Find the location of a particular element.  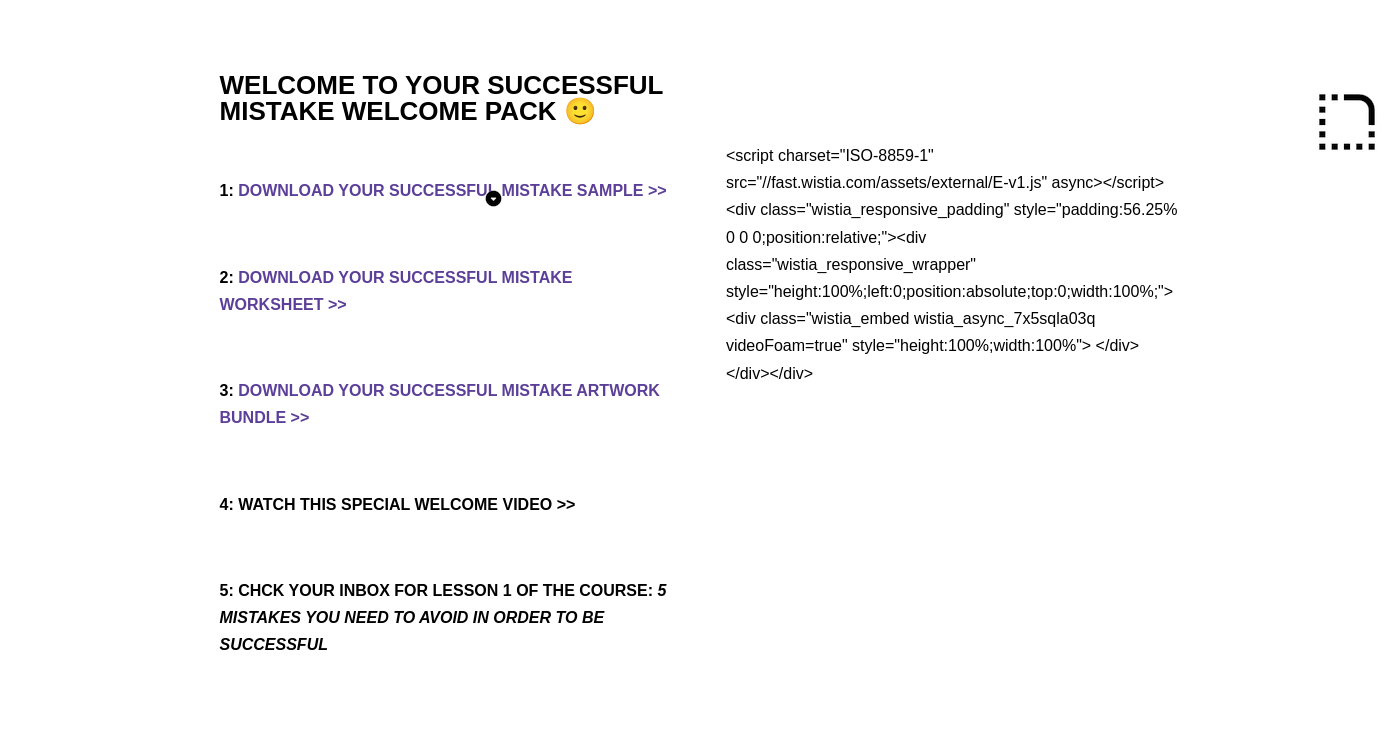

adjust corner radius of a shape or element is located at coordinates (1347, 122).